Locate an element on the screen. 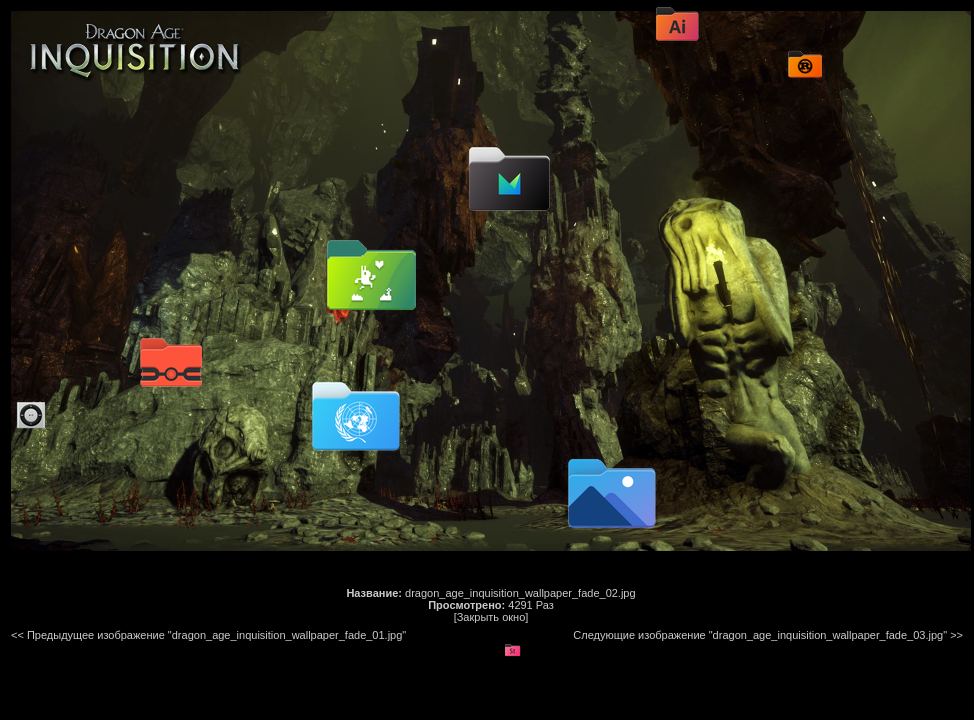  iPod shuffle device icon is located at coordinates (31, 415).